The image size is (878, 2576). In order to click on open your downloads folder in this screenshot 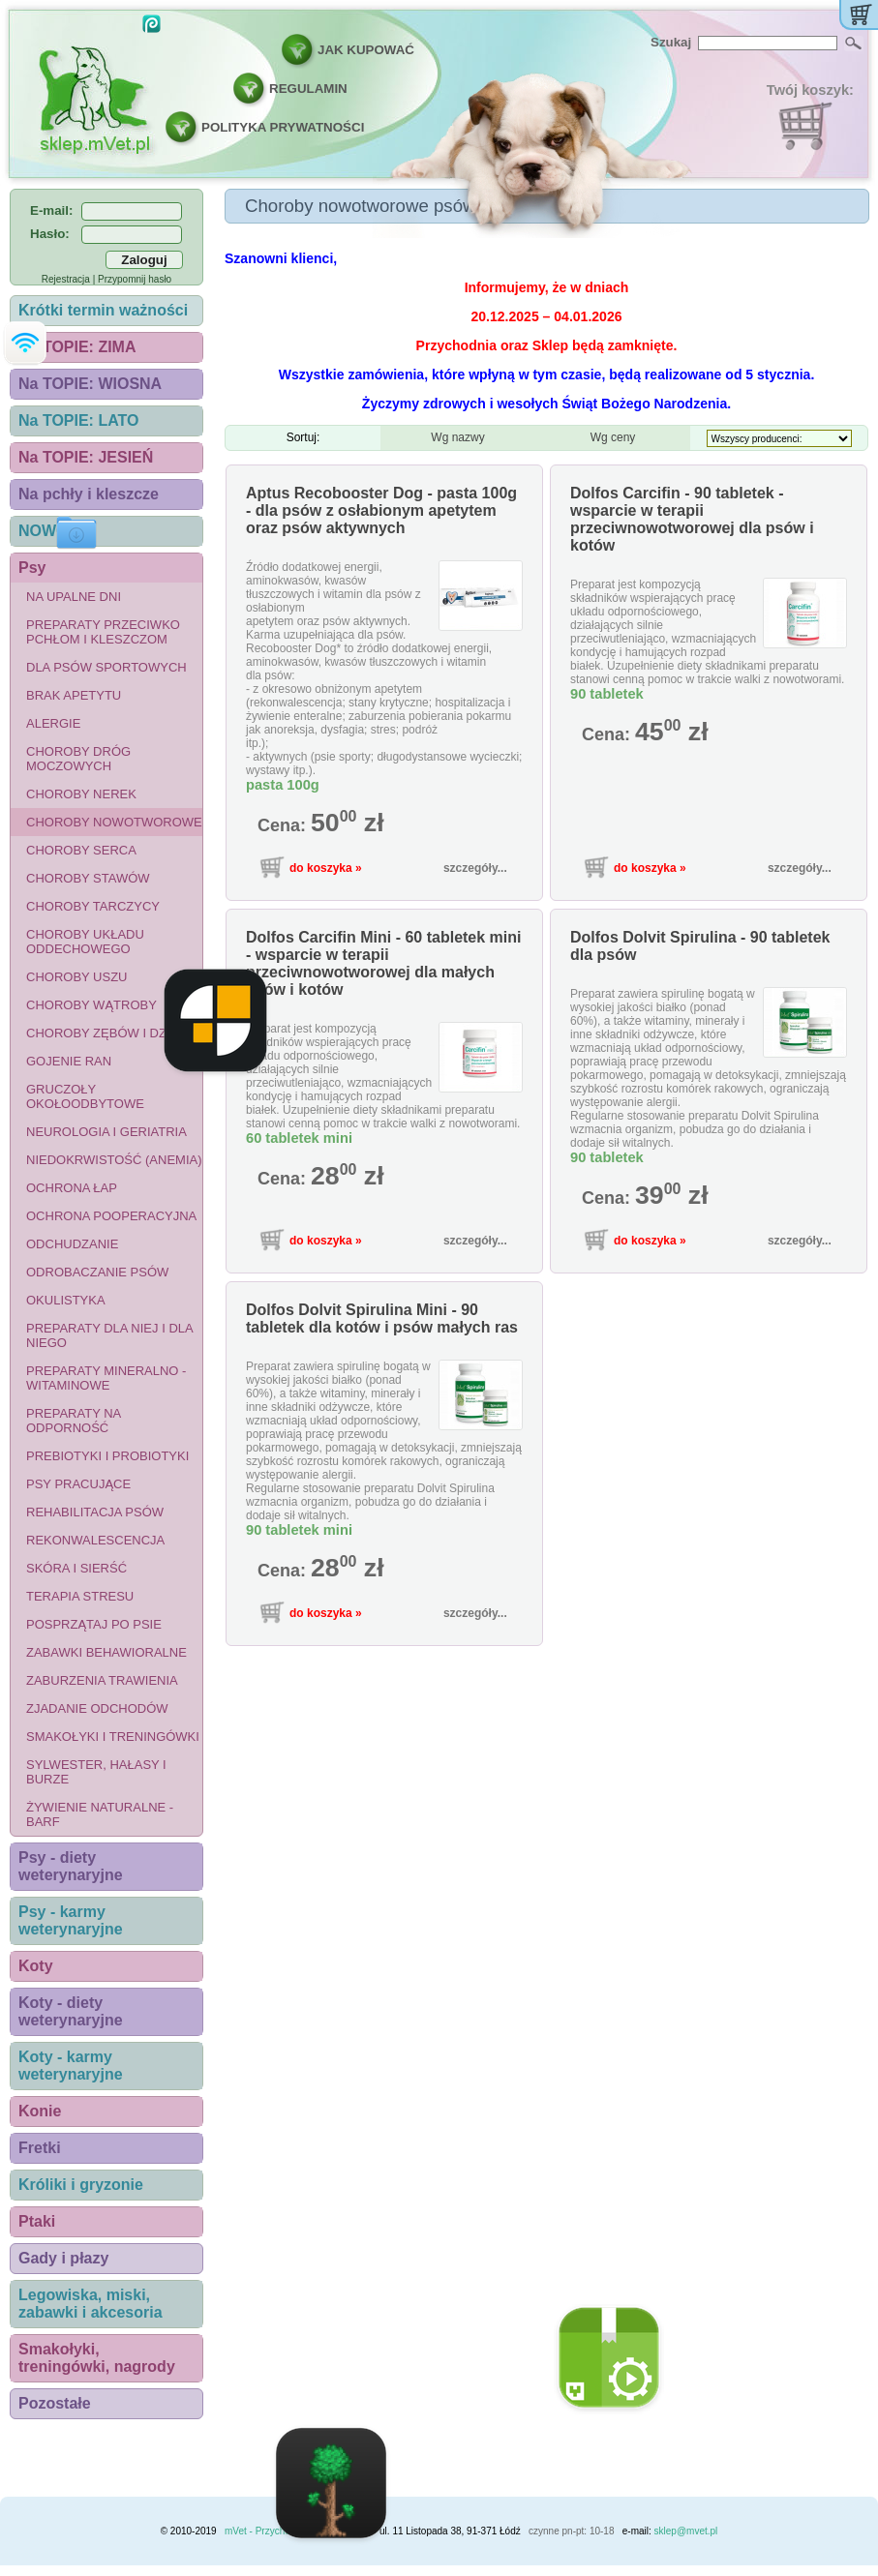, I will do `click(76, 532)`.